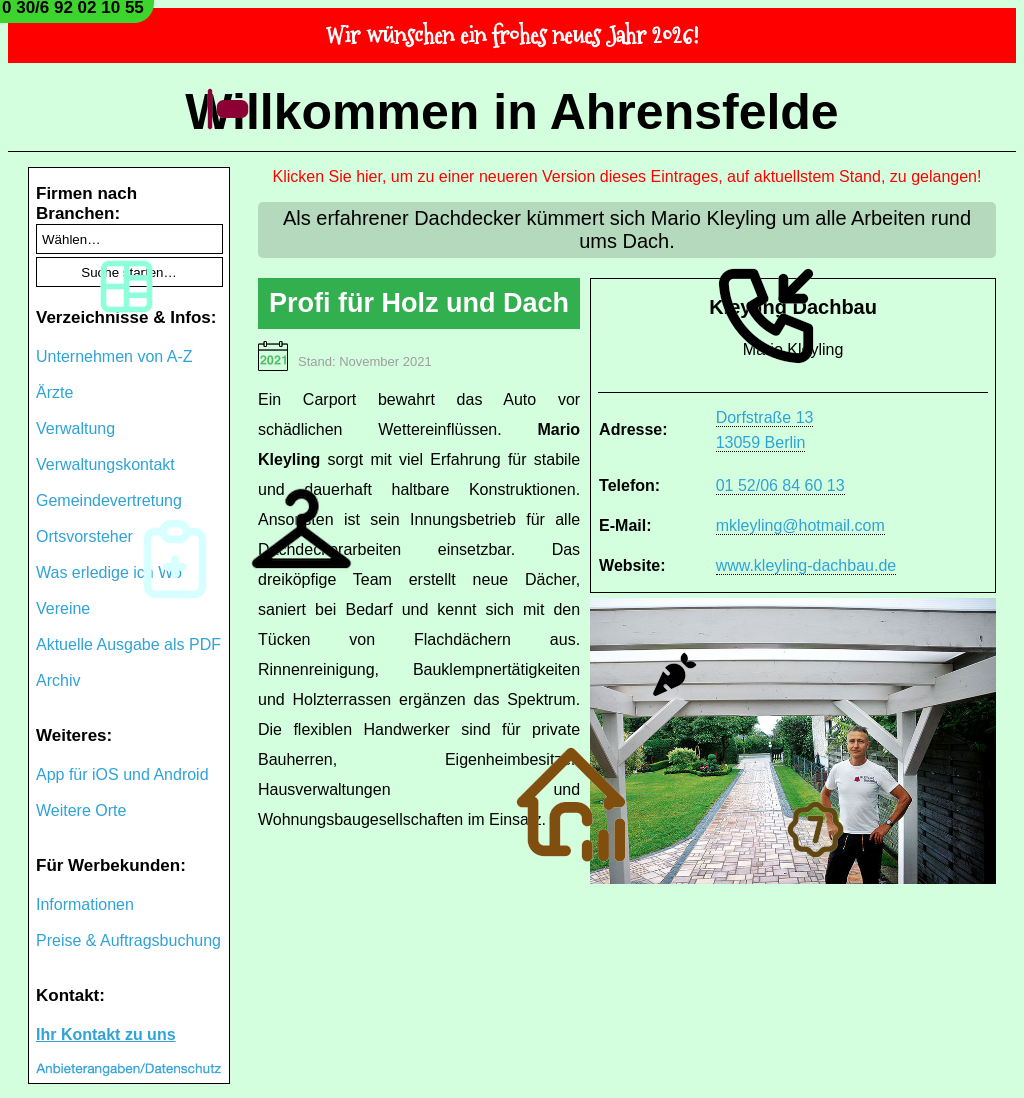  What do you see at coordinates (815, 829) in the screenshot?
I see `indicates rank or position number 7` at bounding box center [815, 829].